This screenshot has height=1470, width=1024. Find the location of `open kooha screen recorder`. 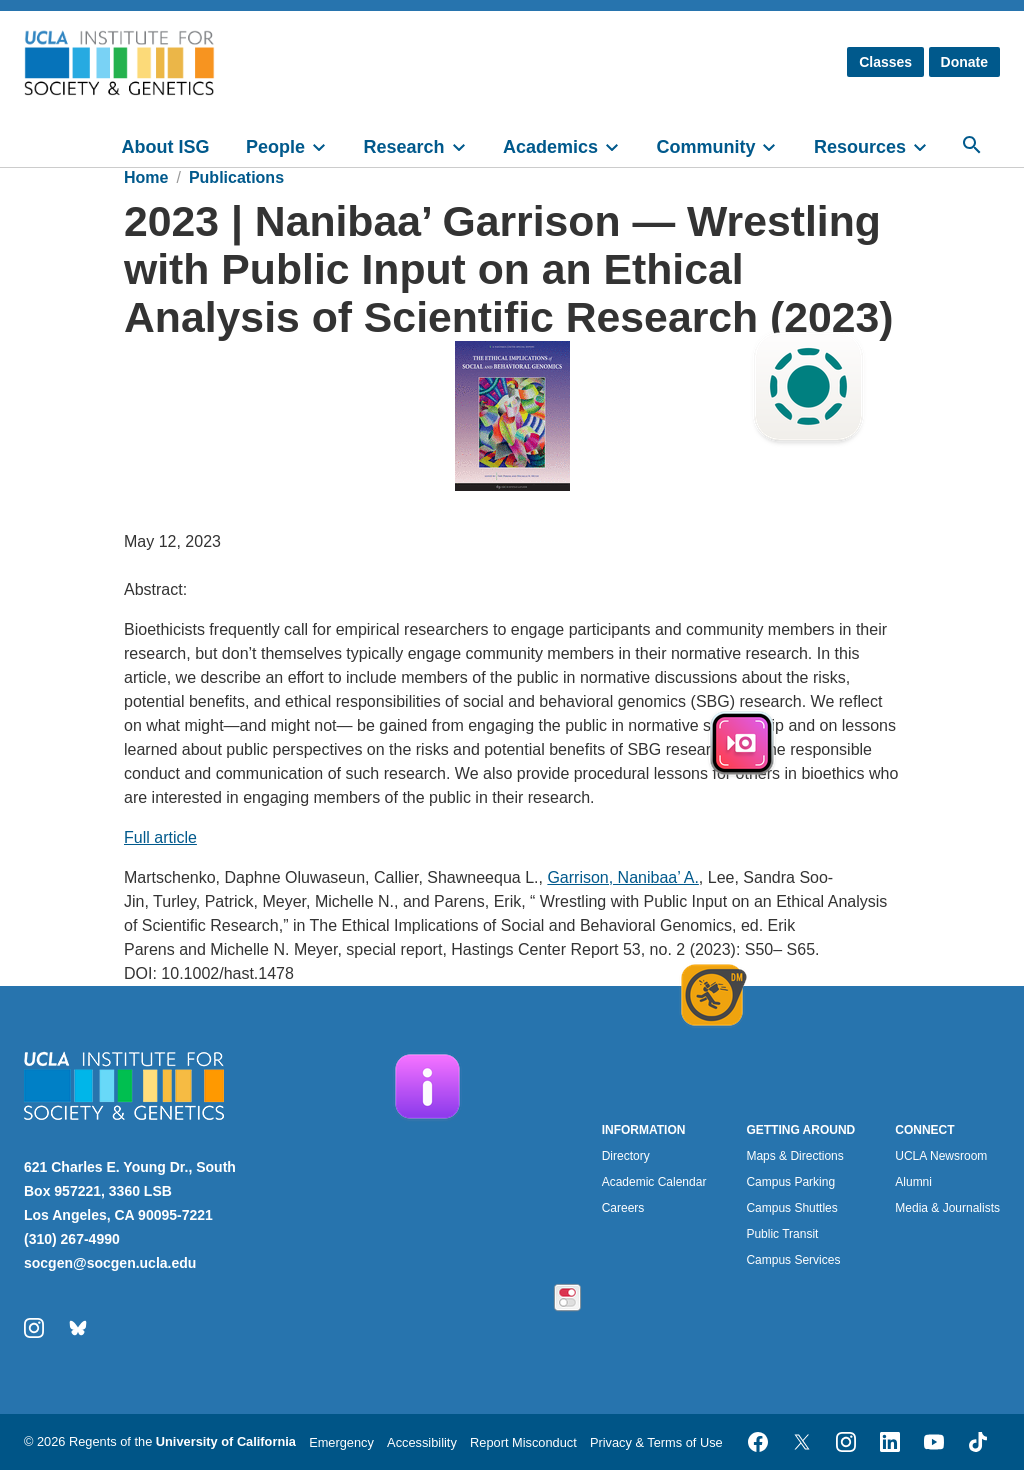

open kooha screen recorder is located at coordinates (742, 743).